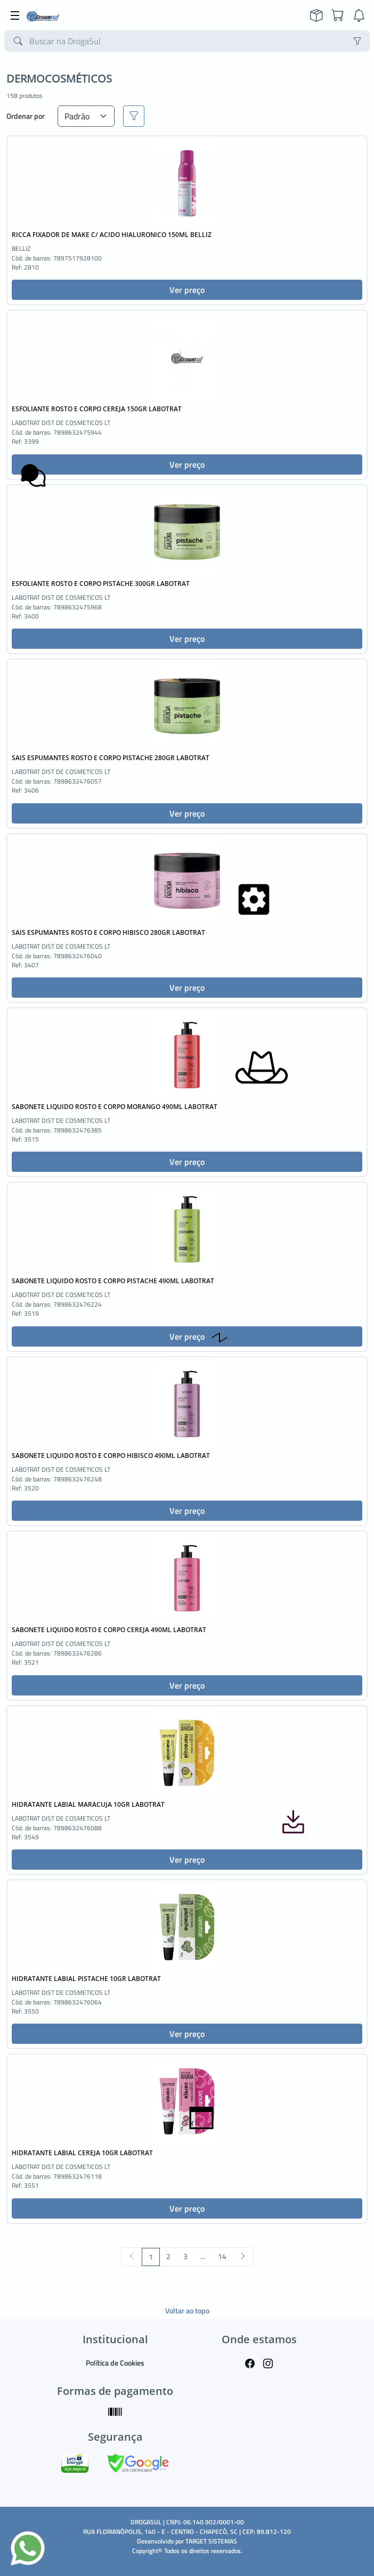 The image size is (374, 2576). What do you see at coordinates (201, 2118) in the screenshot?
I see `open browser or web application` at bounding box center [201, 2118].